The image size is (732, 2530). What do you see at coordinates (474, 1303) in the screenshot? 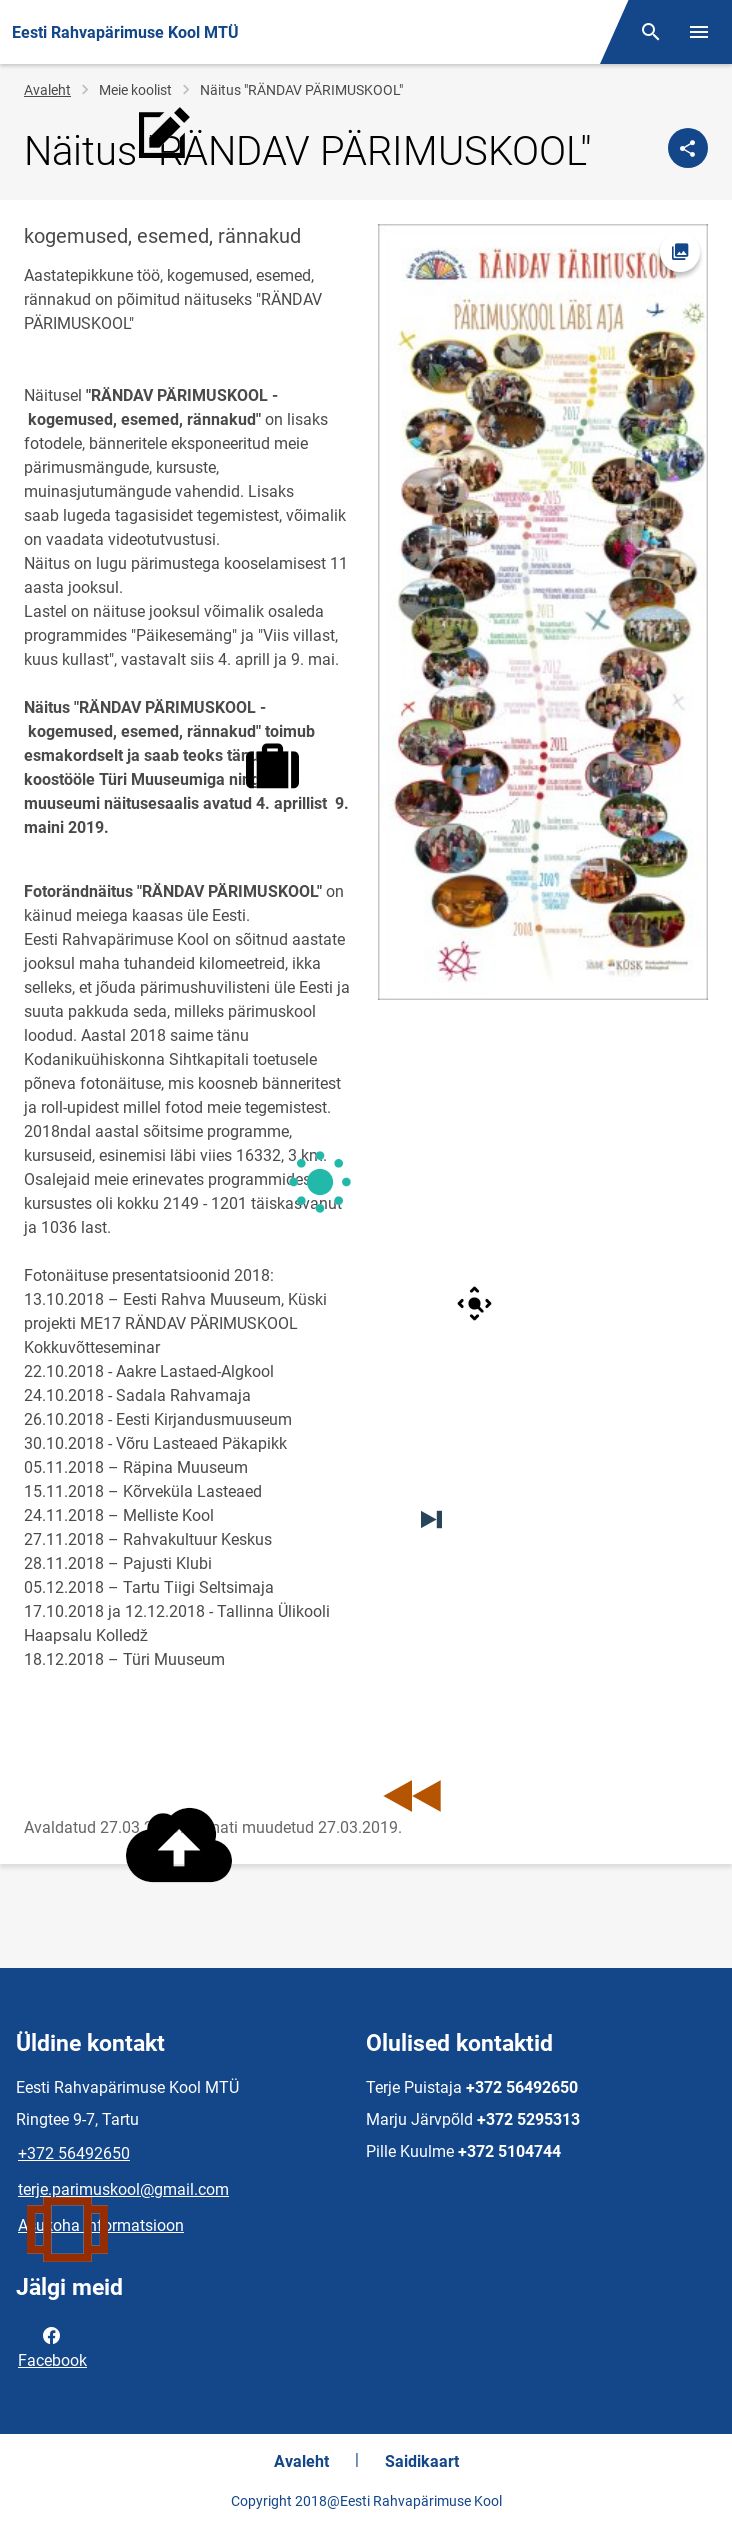
I see `pan and zoom controls for map or image navigation` at bounding box center [474, 1303].